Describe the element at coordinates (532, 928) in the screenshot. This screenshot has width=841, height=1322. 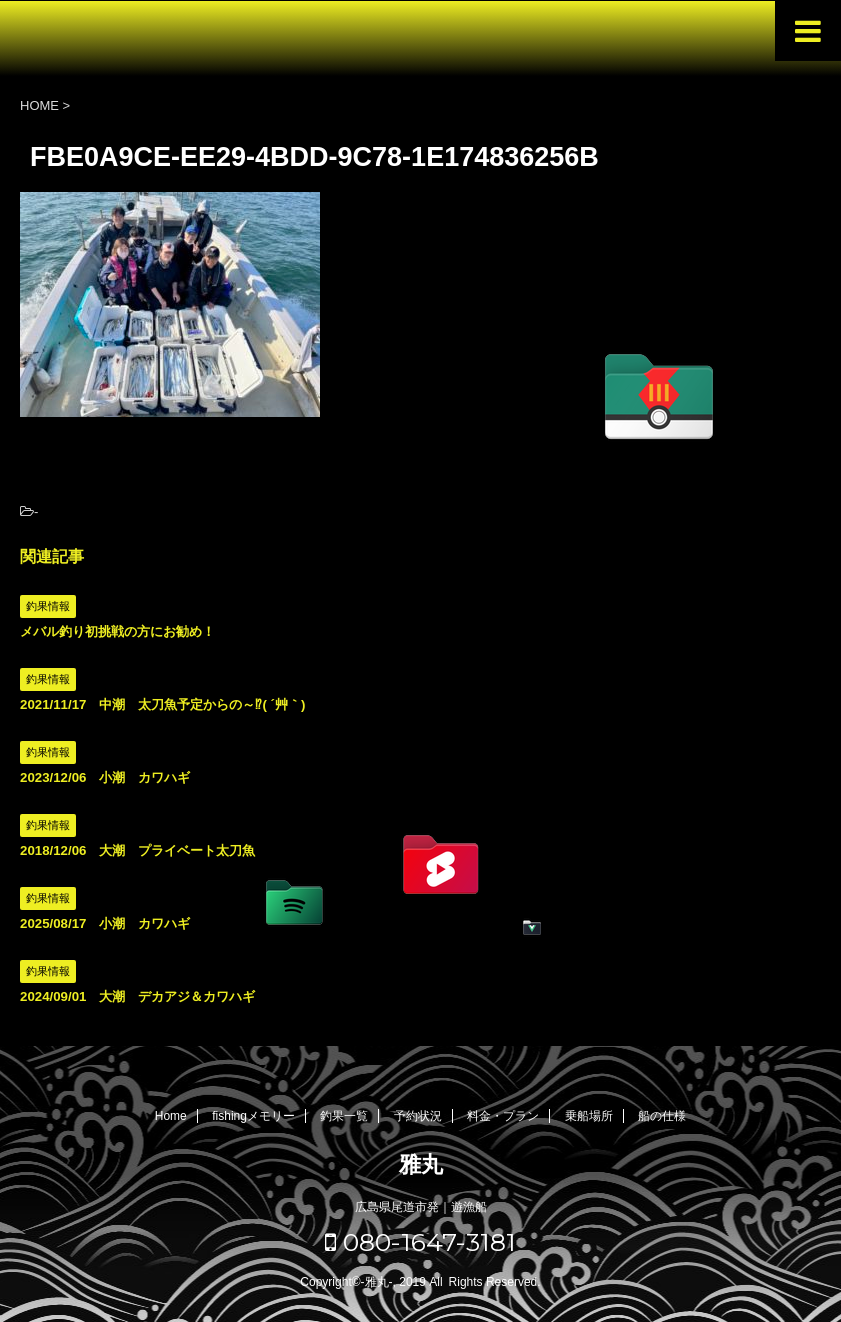
I see `open folder containing vue.js project files` at that location.